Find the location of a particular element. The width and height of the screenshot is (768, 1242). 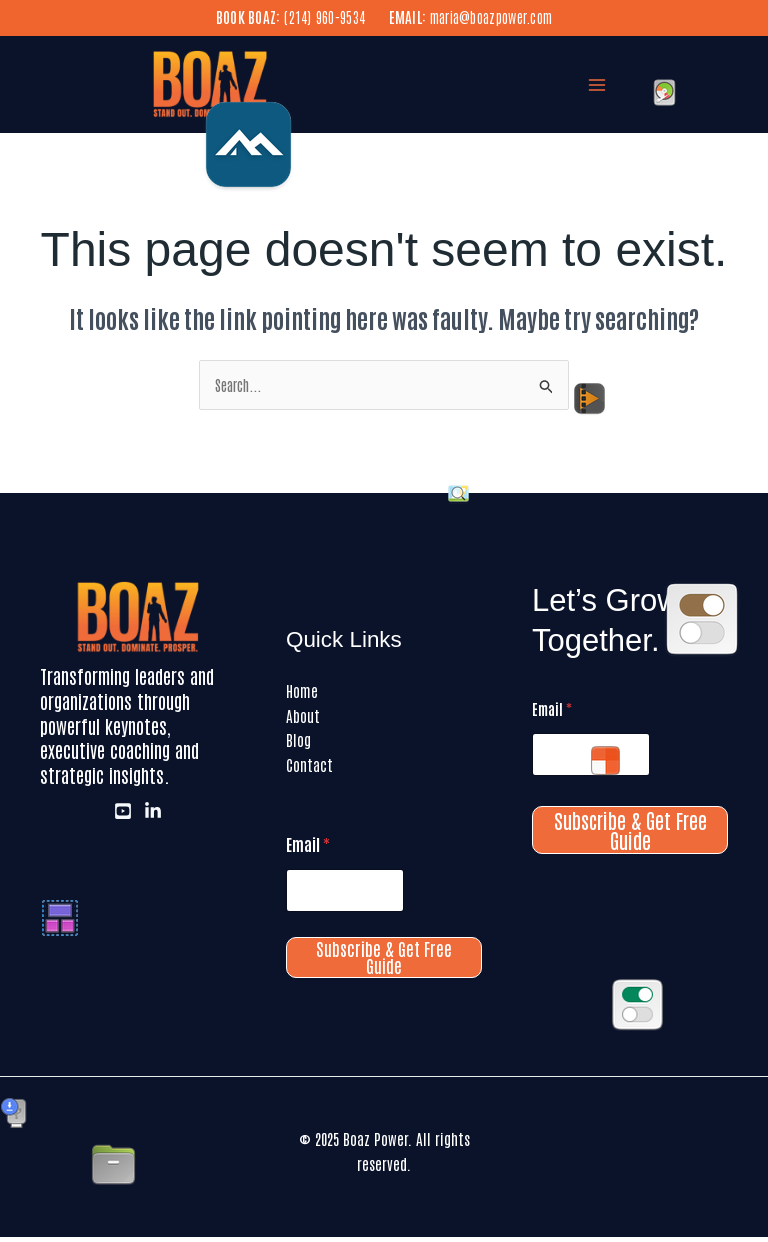

open alpine linux application is located at coordinates (248, 144).